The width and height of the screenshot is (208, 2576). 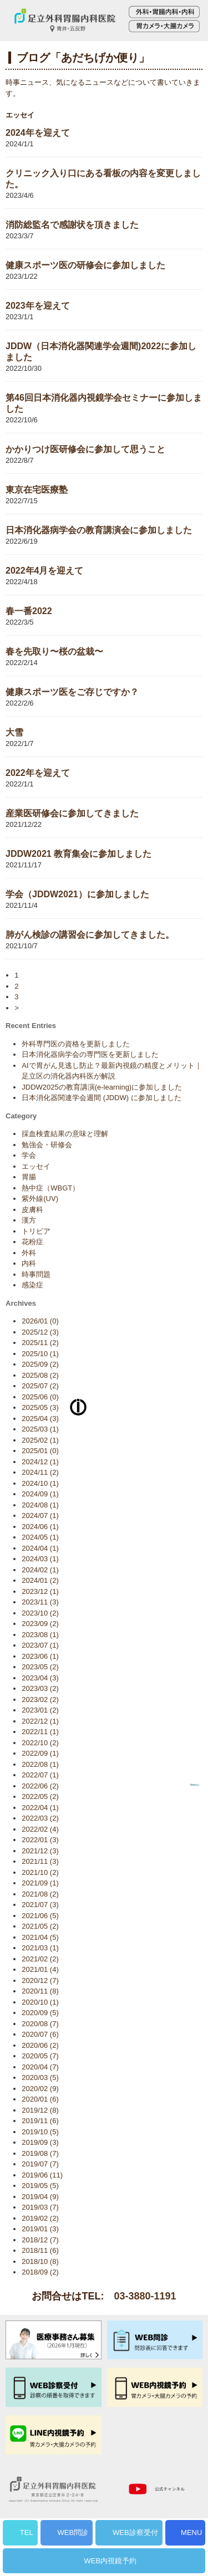 I want to click on Synology brand logo, so click(x=195, y=1785).